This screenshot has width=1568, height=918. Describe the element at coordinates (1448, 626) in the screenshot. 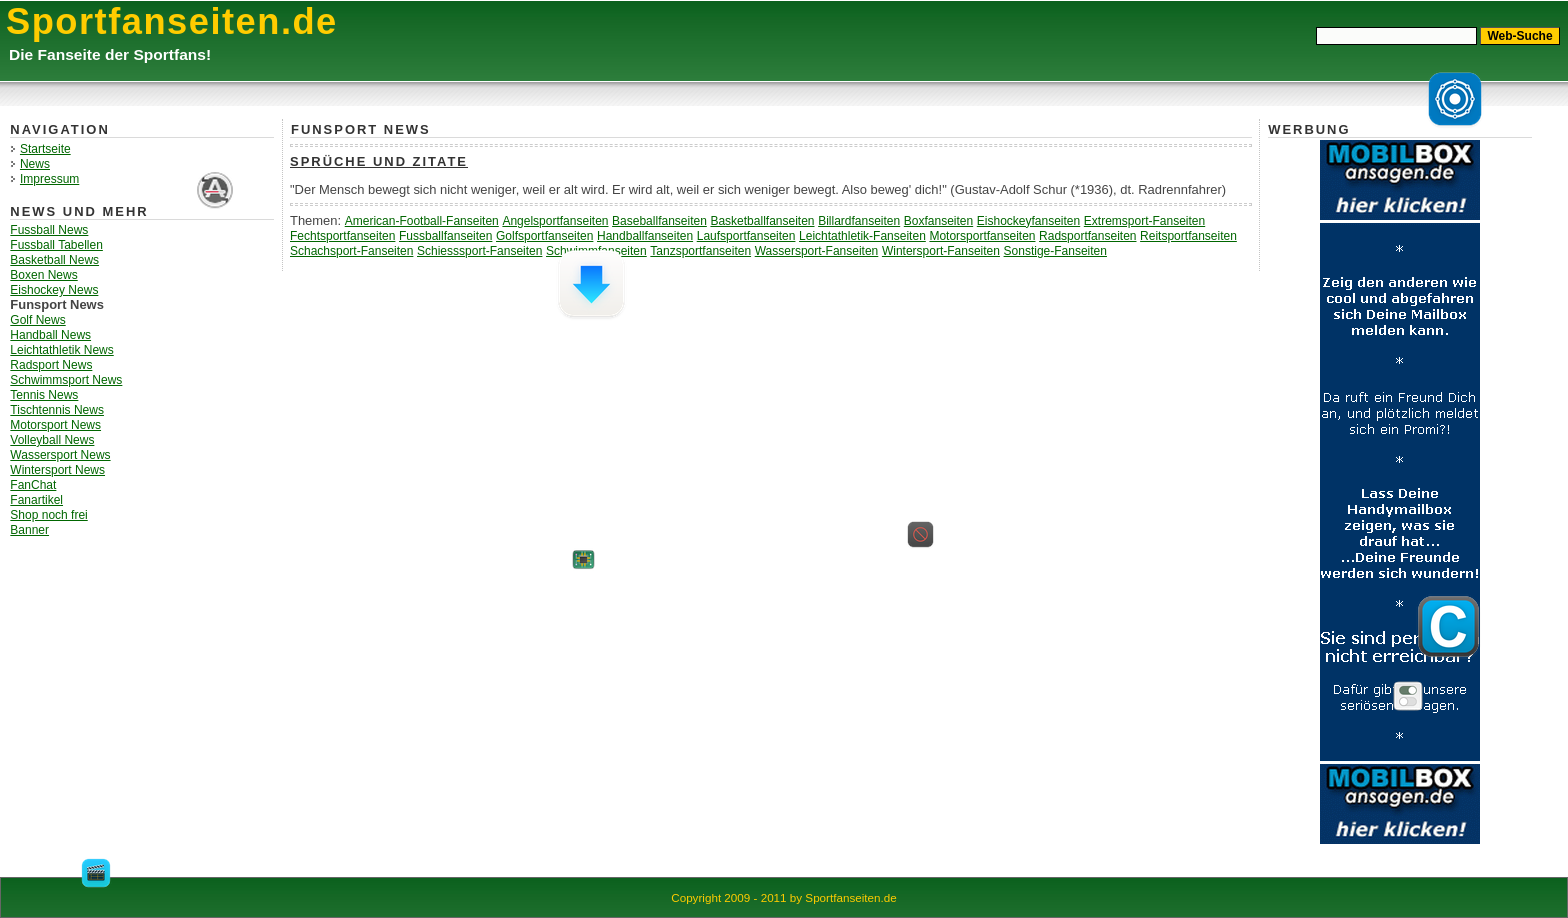

I see `launch the cemu wii u emulator` at that location.